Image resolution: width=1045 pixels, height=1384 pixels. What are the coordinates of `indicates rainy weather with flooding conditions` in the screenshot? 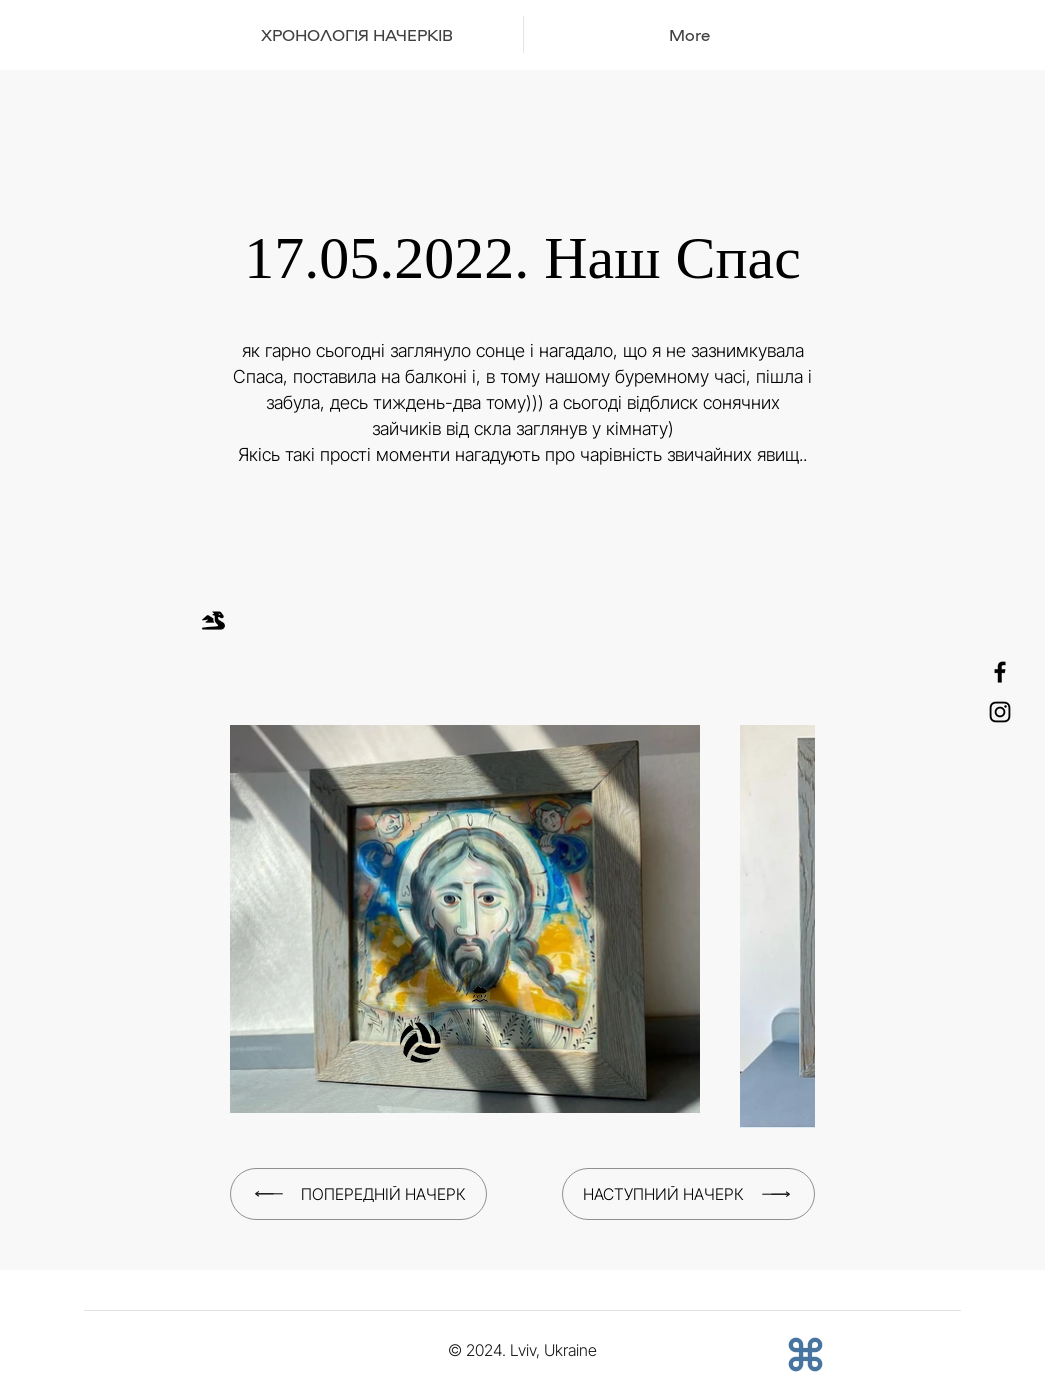 It's located at (480, 994).